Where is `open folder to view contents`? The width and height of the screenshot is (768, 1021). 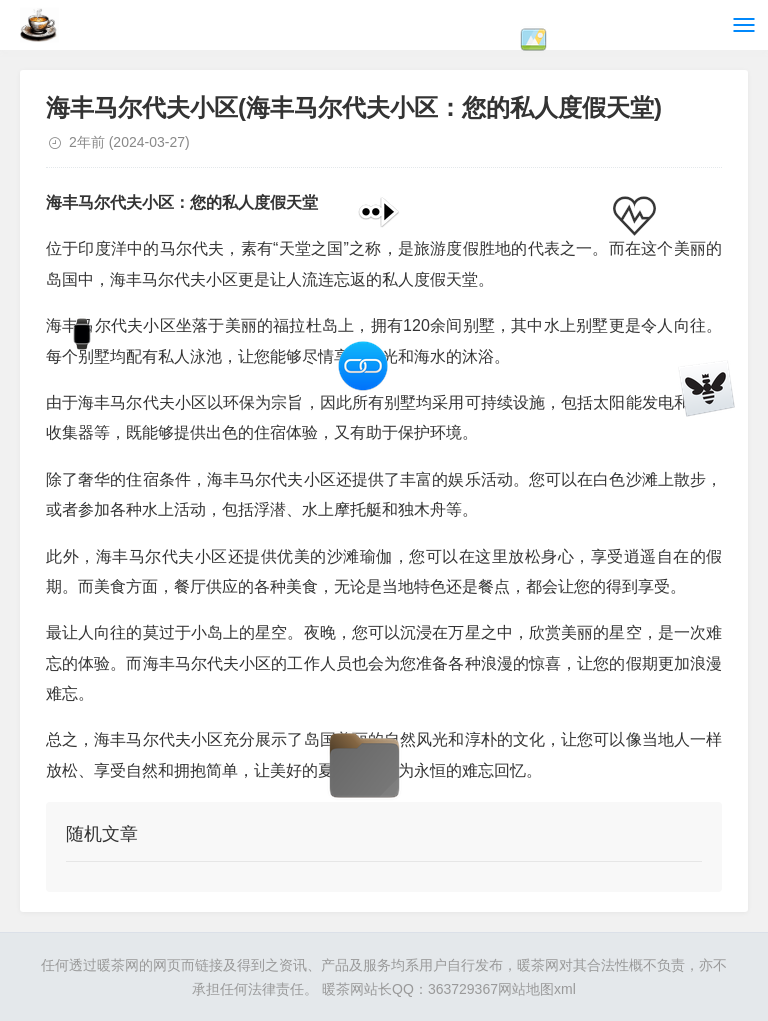 open folder to view contents is located at coordinates (364, 765).